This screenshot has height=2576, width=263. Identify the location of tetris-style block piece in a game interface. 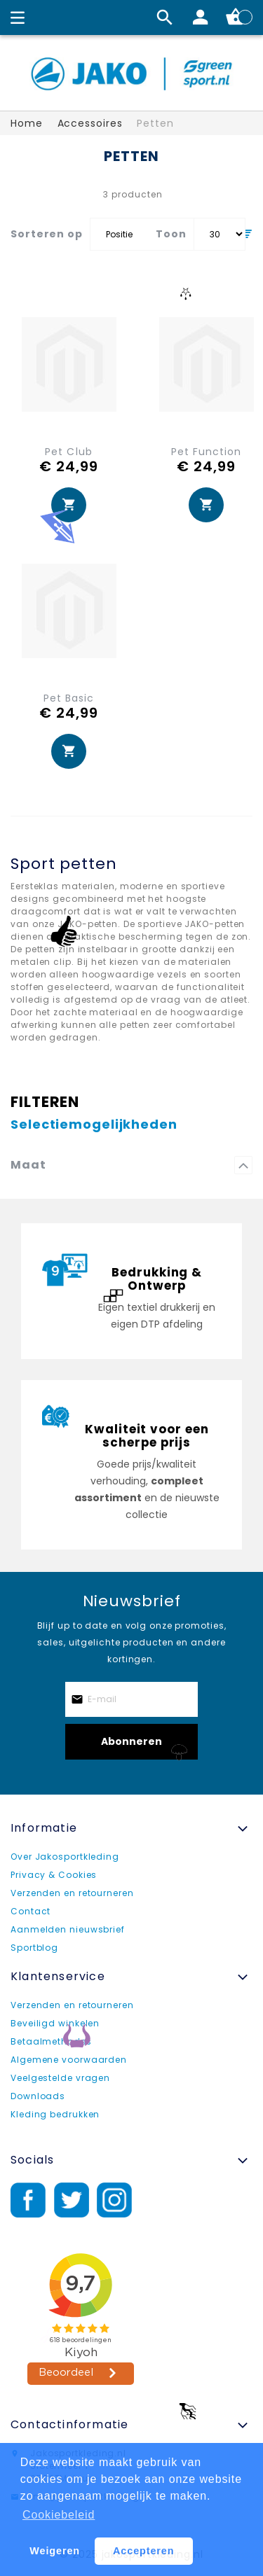
(113, 1295).